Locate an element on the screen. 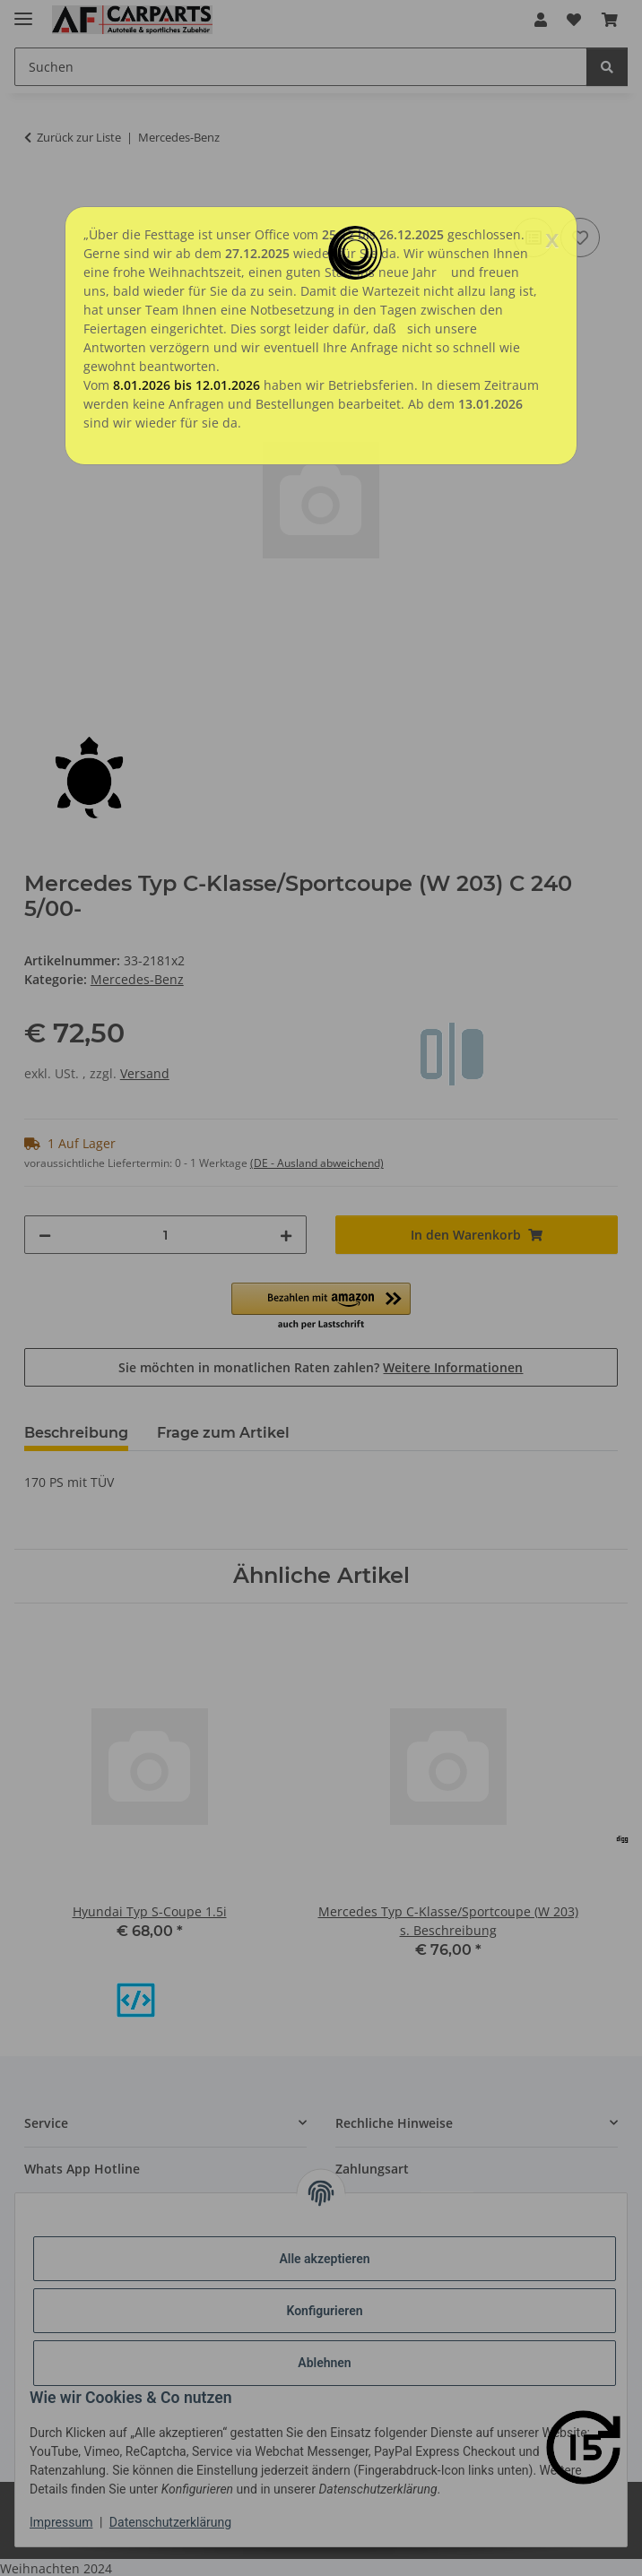  open the Loop app is located at coordinates (355, 253).